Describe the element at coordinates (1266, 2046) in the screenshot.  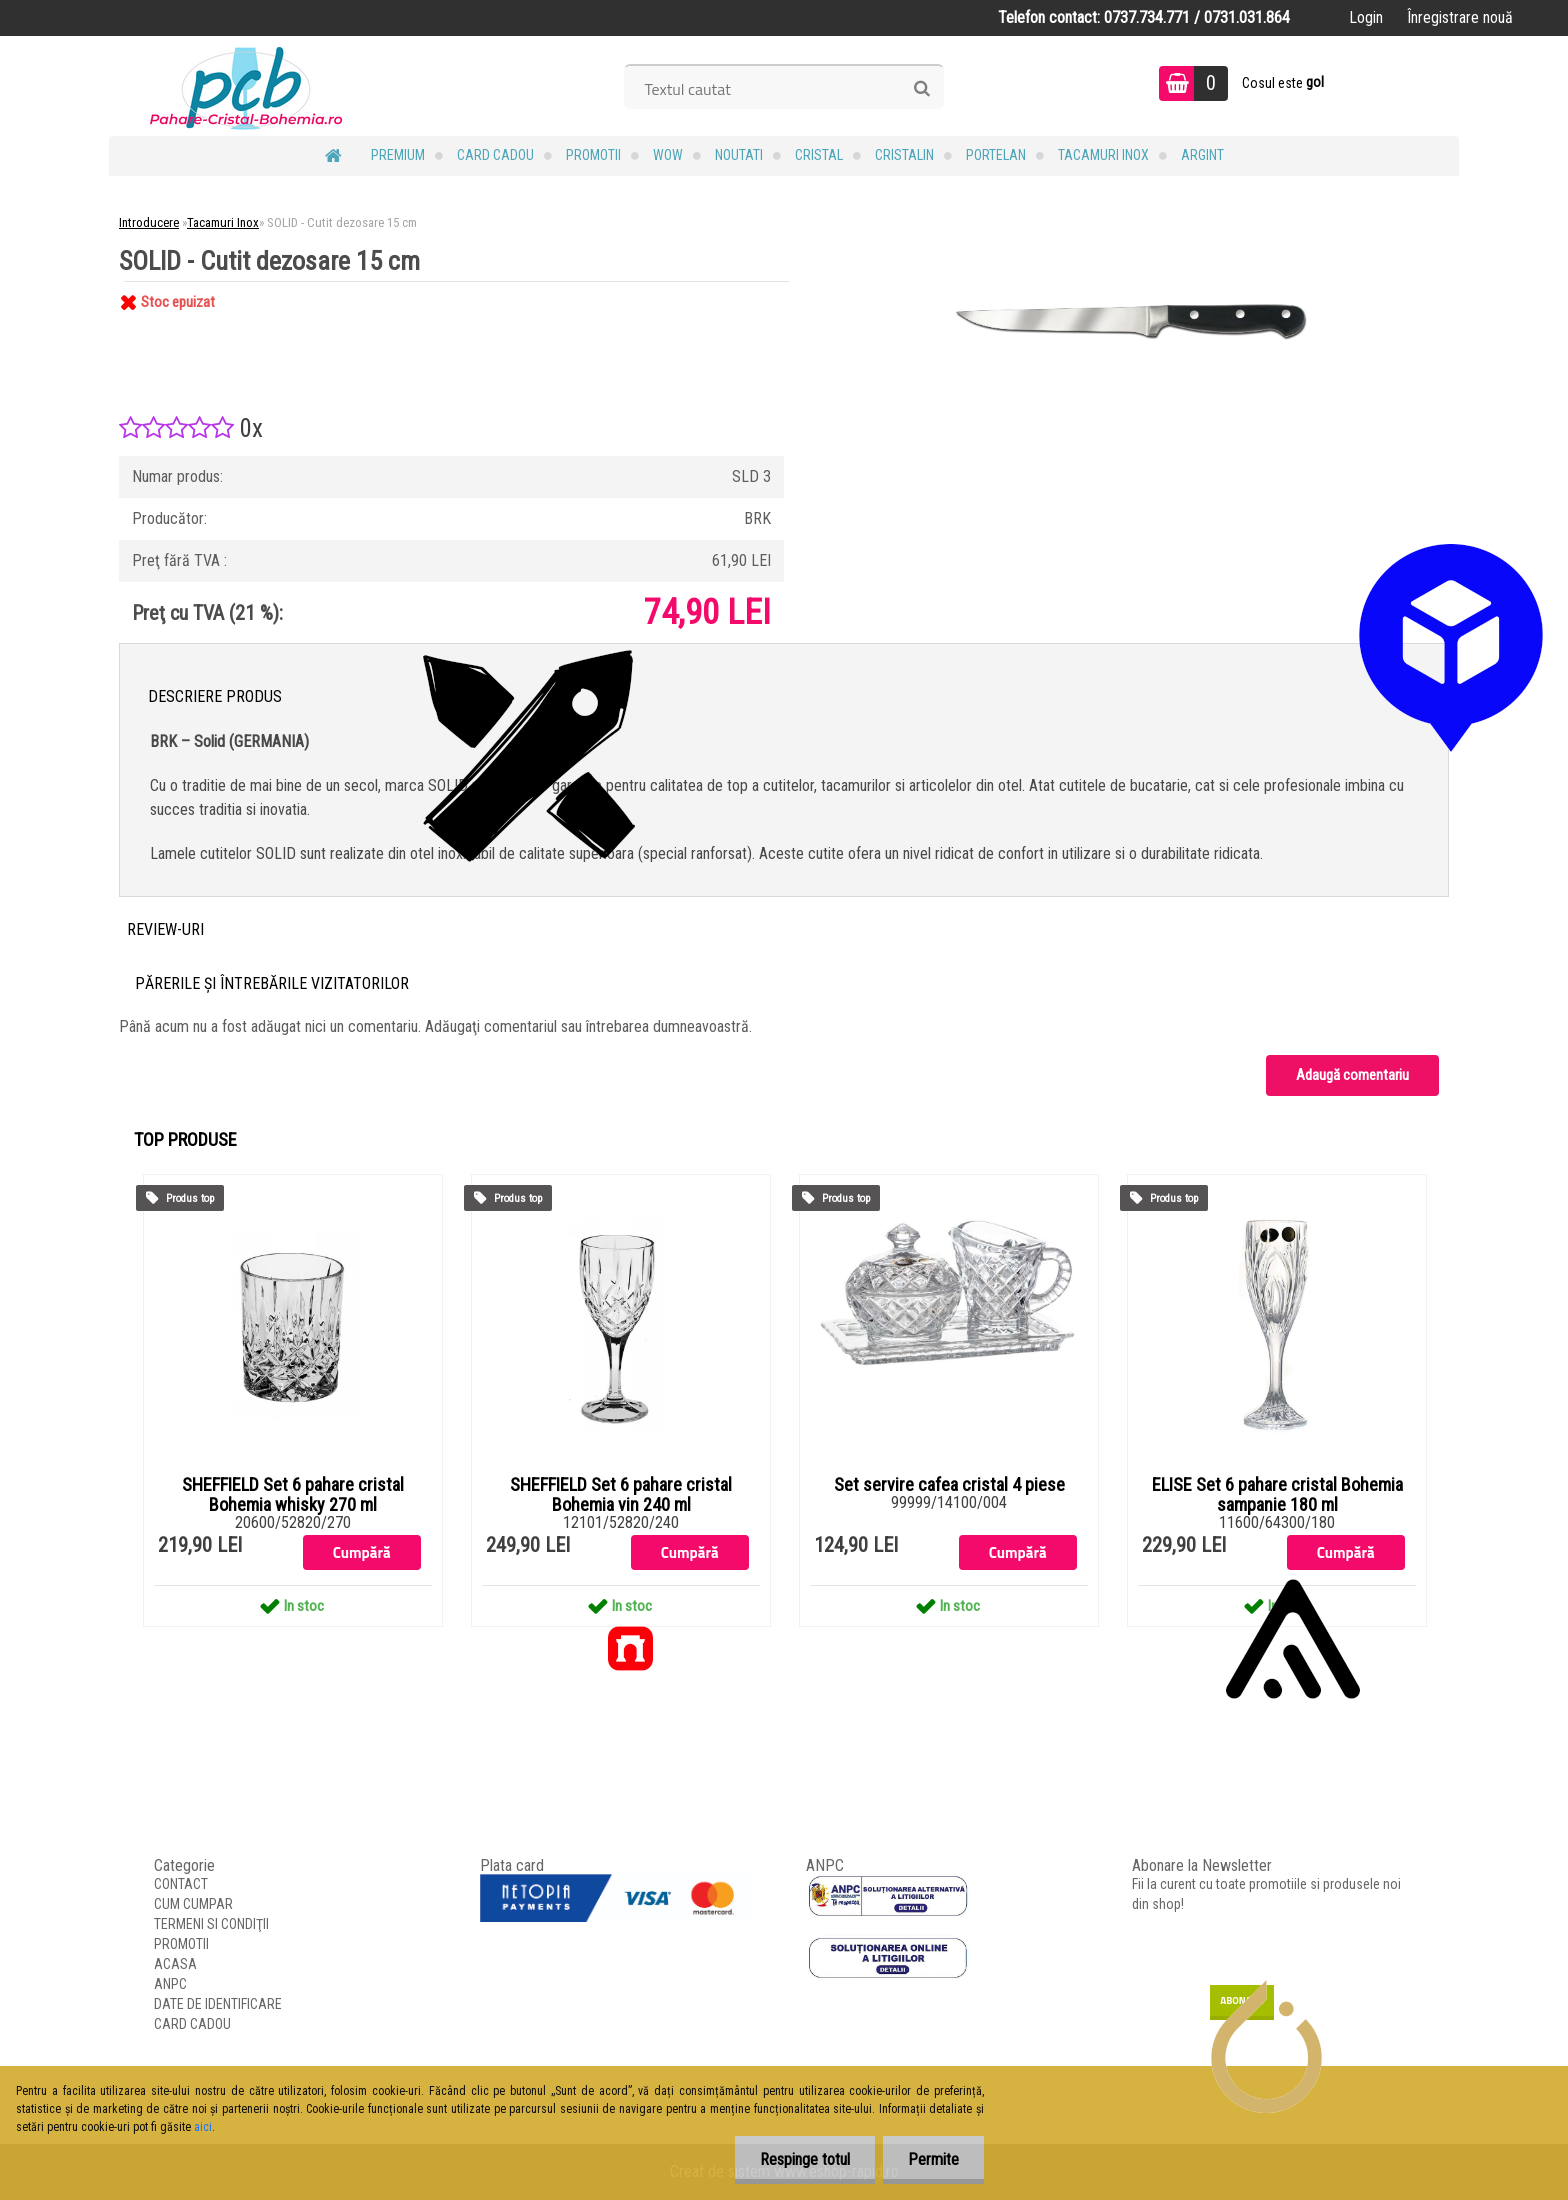
I see `PyTorch machine learning framework logo` at that location.